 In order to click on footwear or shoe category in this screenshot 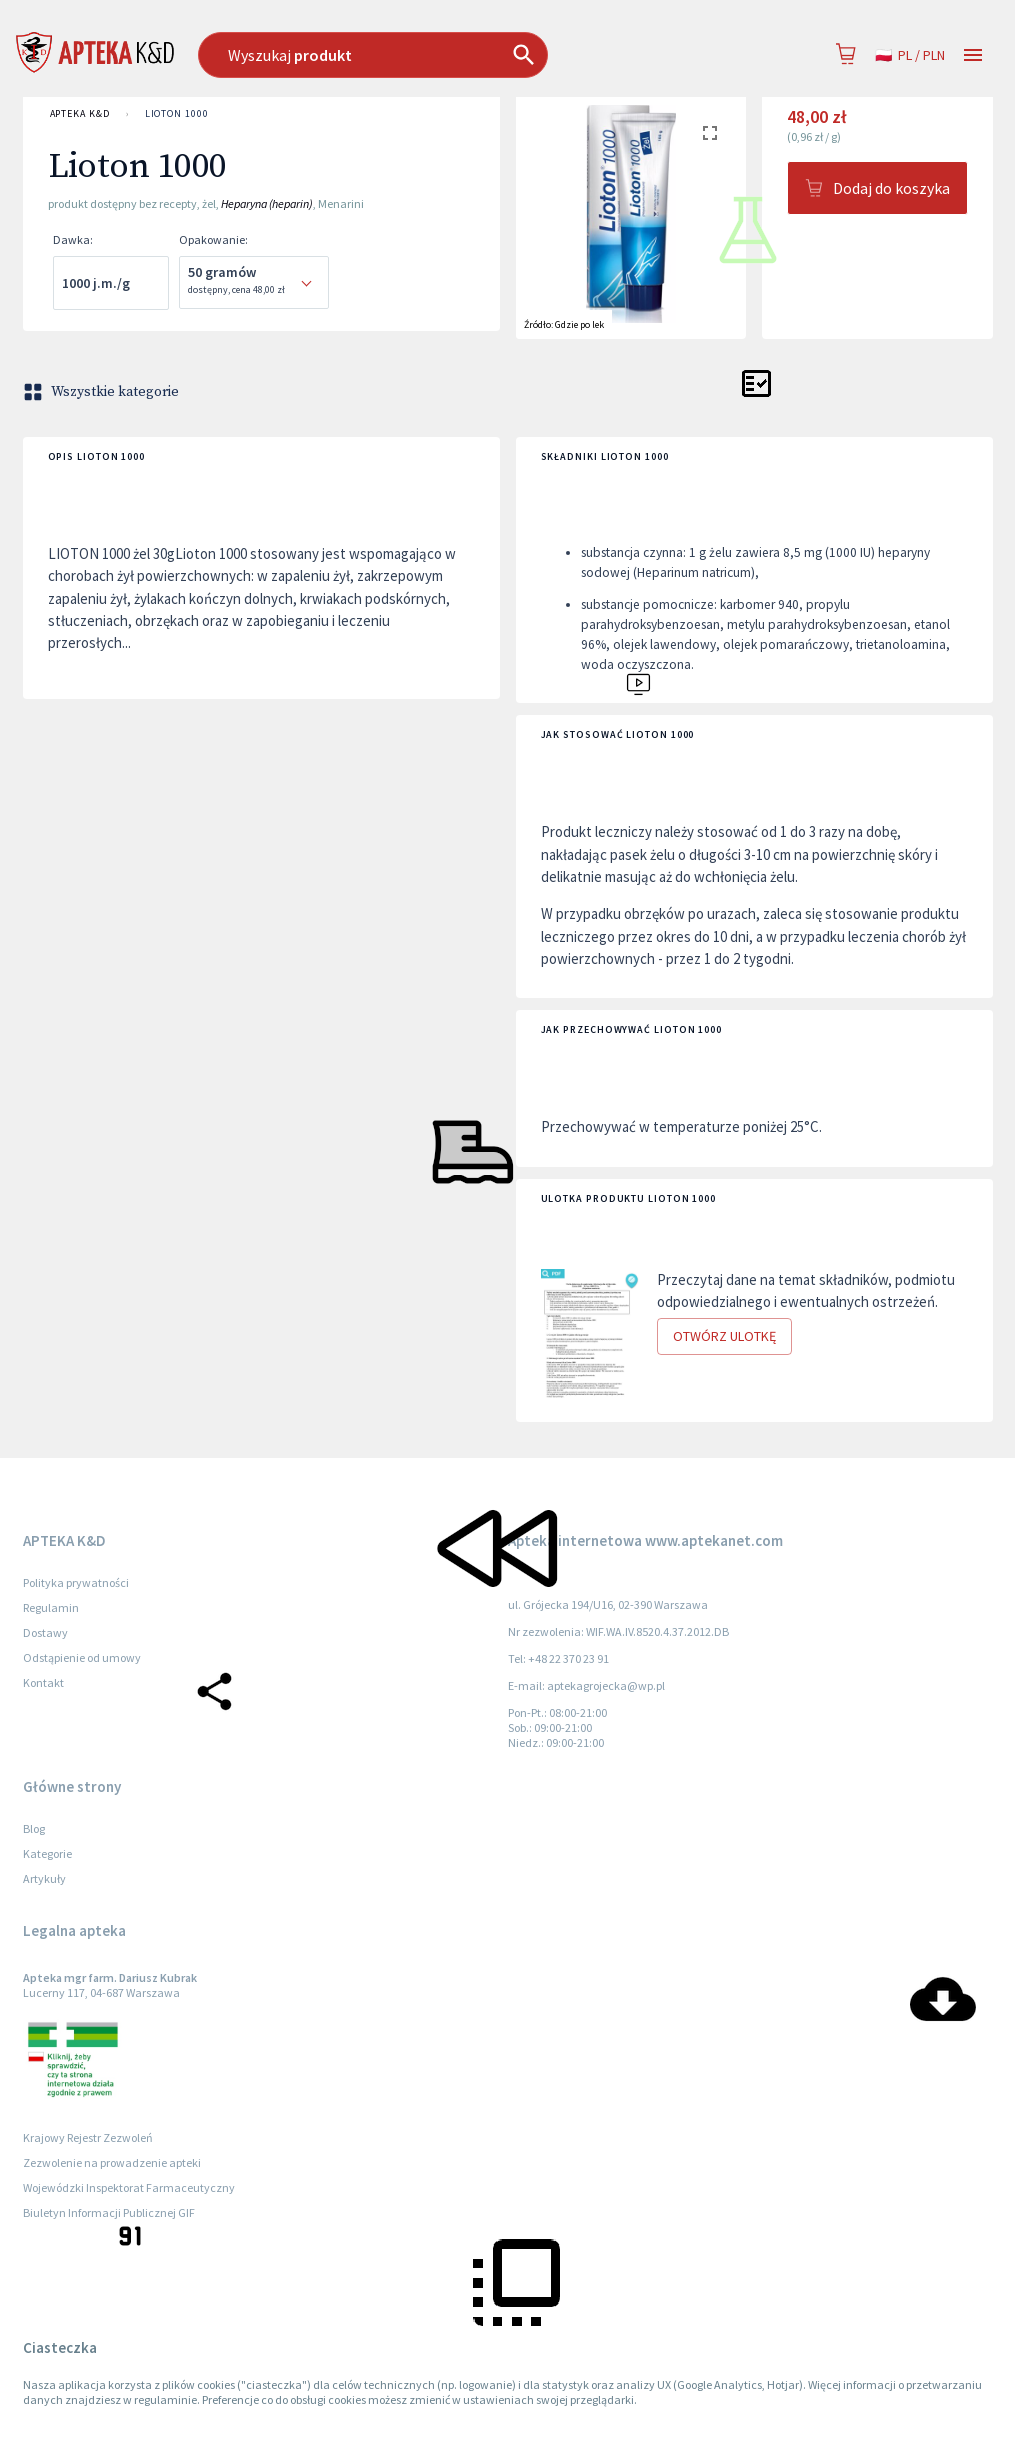, I will do `click(470, 1152)`.